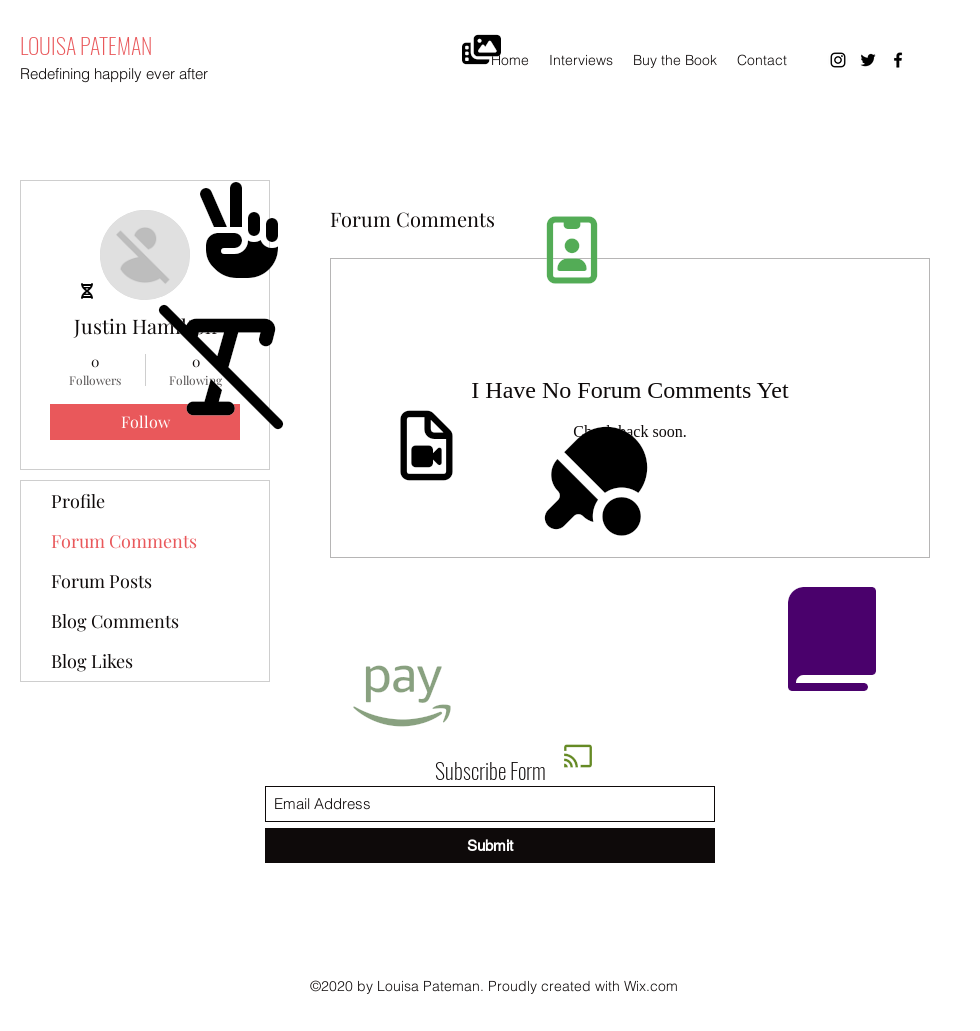  Describe the element at coordinates (87, 291) in the screenshot. I see `access genetics or DNA-related features` at that location.